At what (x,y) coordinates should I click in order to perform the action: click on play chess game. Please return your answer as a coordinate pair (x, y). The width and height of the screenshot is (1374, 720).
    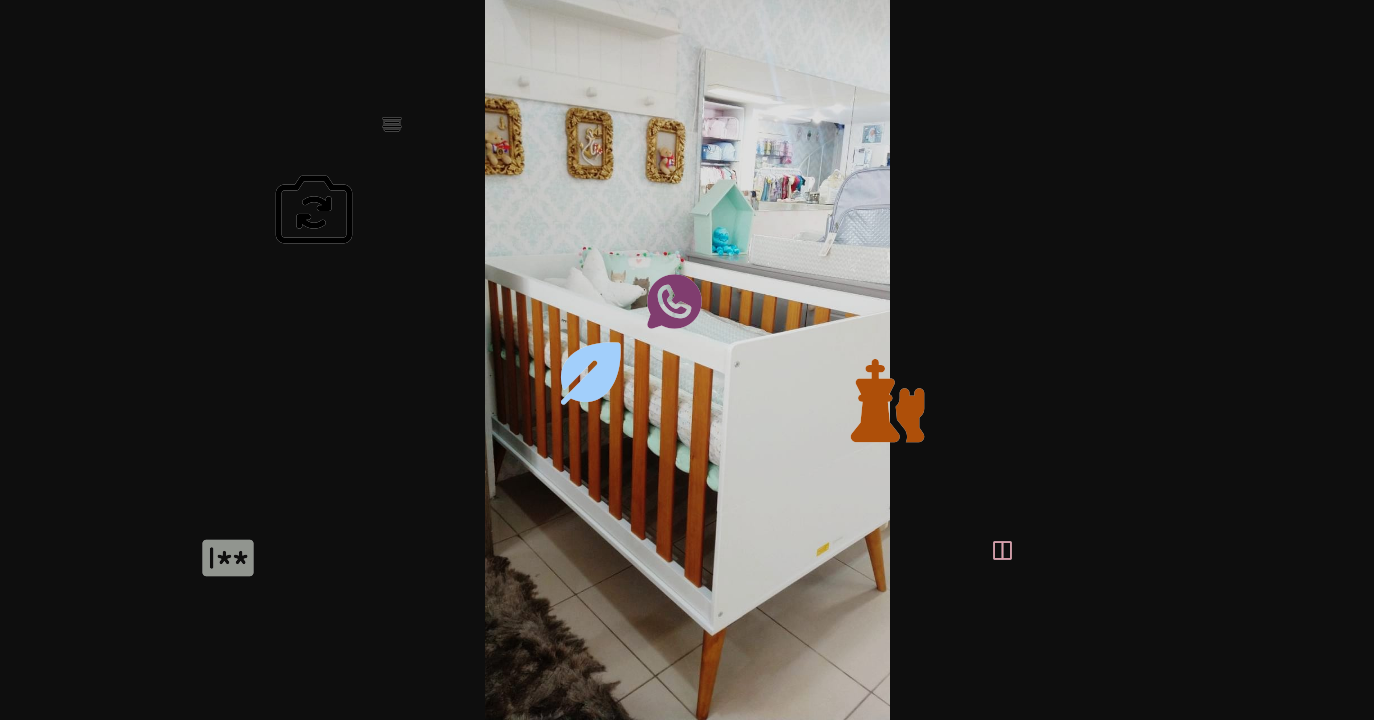
    Looking at the image, I should click on (885, 403).